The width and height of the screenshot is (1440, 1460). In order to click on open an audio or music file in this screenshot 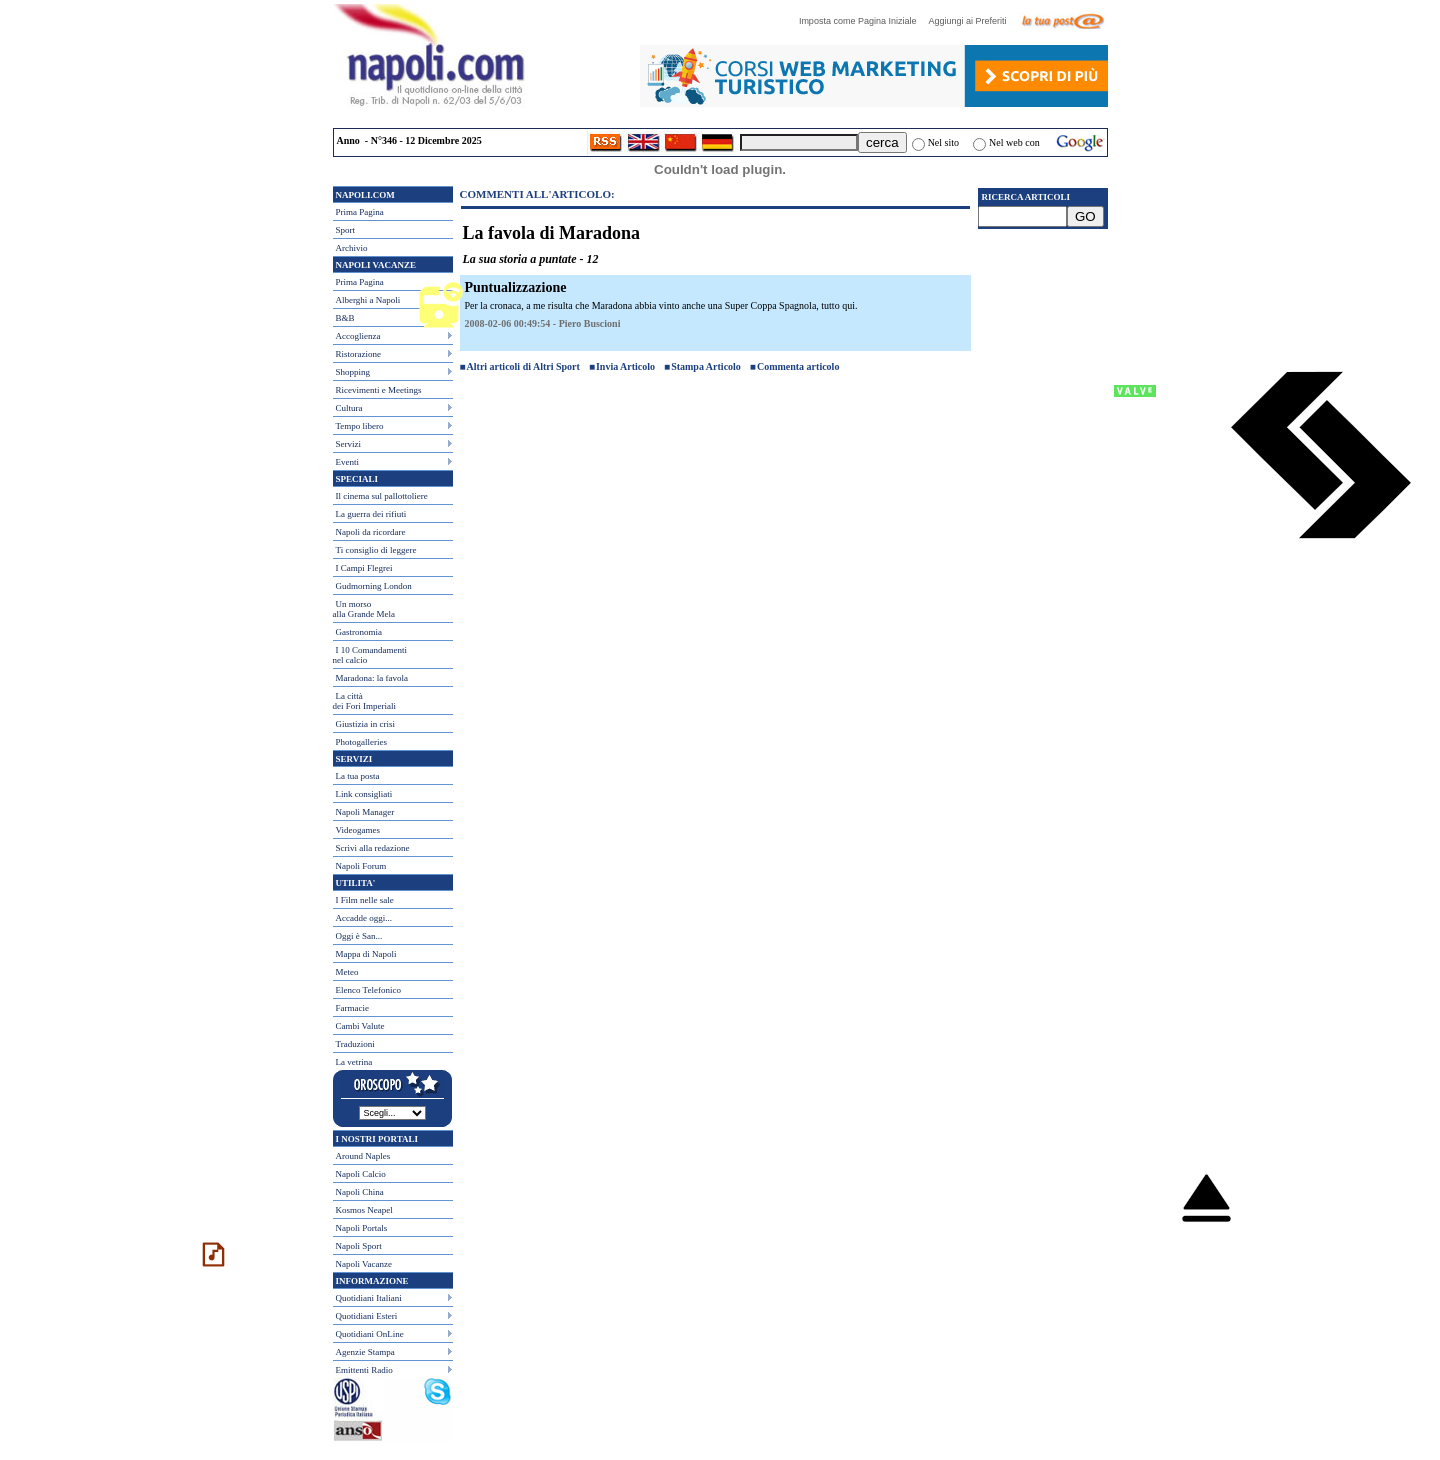, I will do `click(213, 1254)`.